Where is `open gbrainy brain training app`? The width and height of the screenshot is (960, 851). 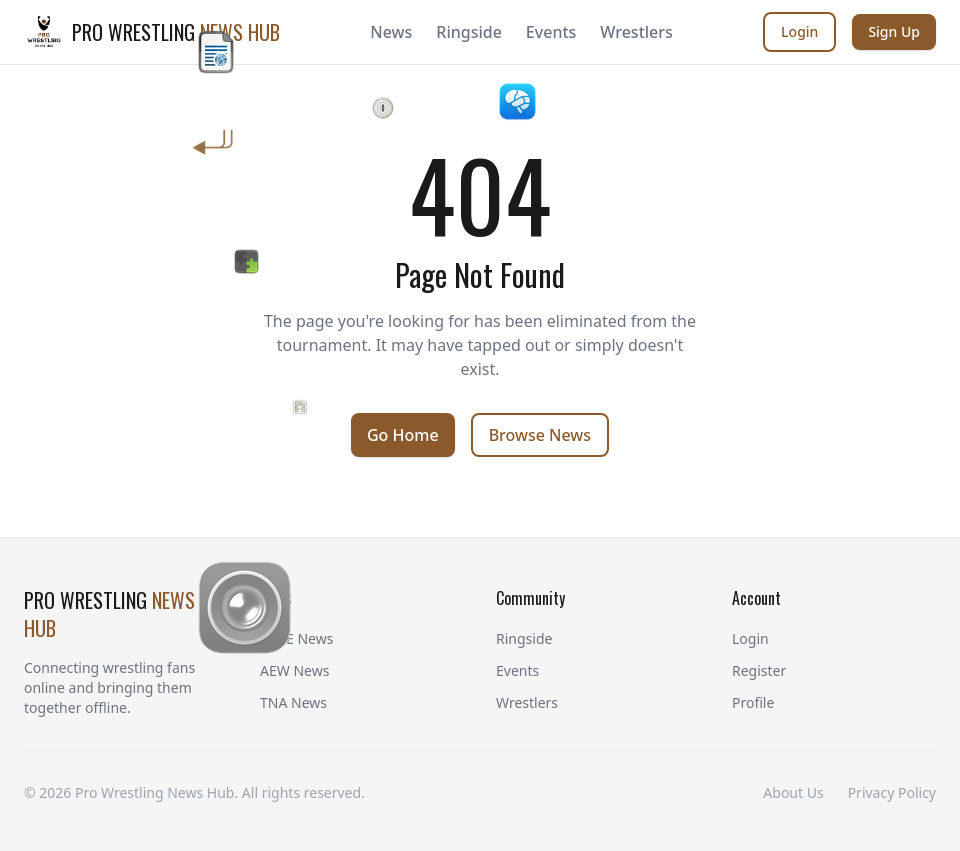 open gbrainy brain training app is located at coordinates (517, 101).